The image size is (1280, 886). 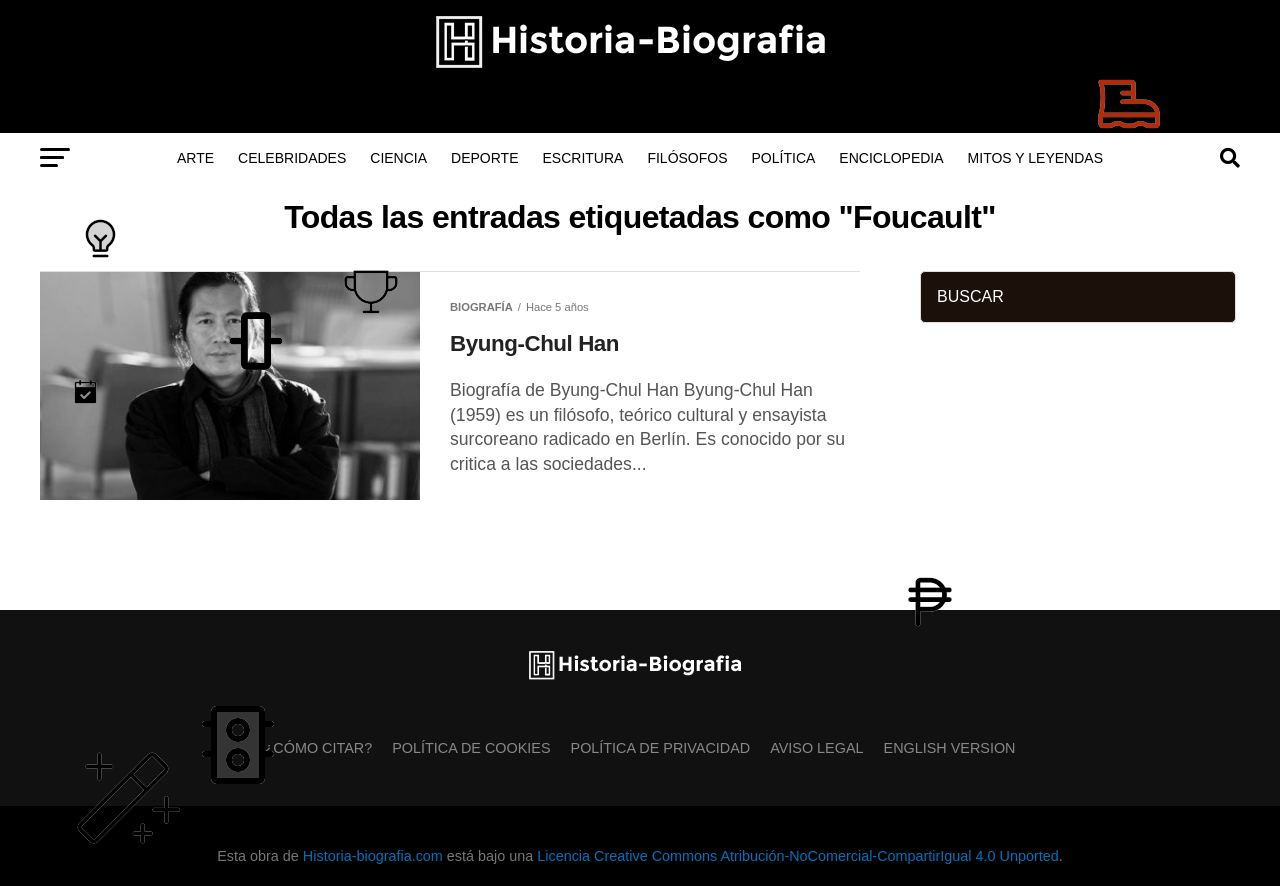 What do you see at coordinates (371, 290) in the screenshot?
I see `view achievements or awards` at bounding box center [371, 290].